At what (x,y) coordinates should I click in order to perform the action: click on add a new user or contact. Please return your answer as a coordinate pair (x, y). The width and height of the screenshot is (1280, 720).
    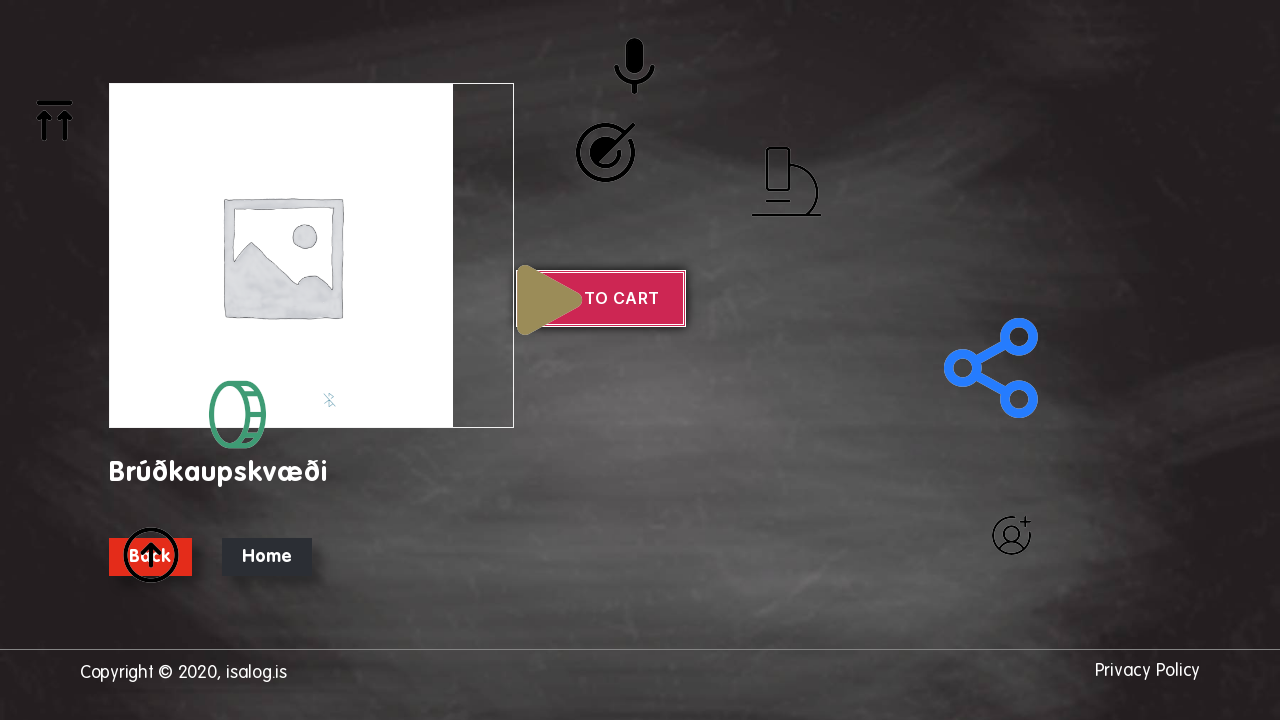
    Looking at the image, I should click on (1011, 535).